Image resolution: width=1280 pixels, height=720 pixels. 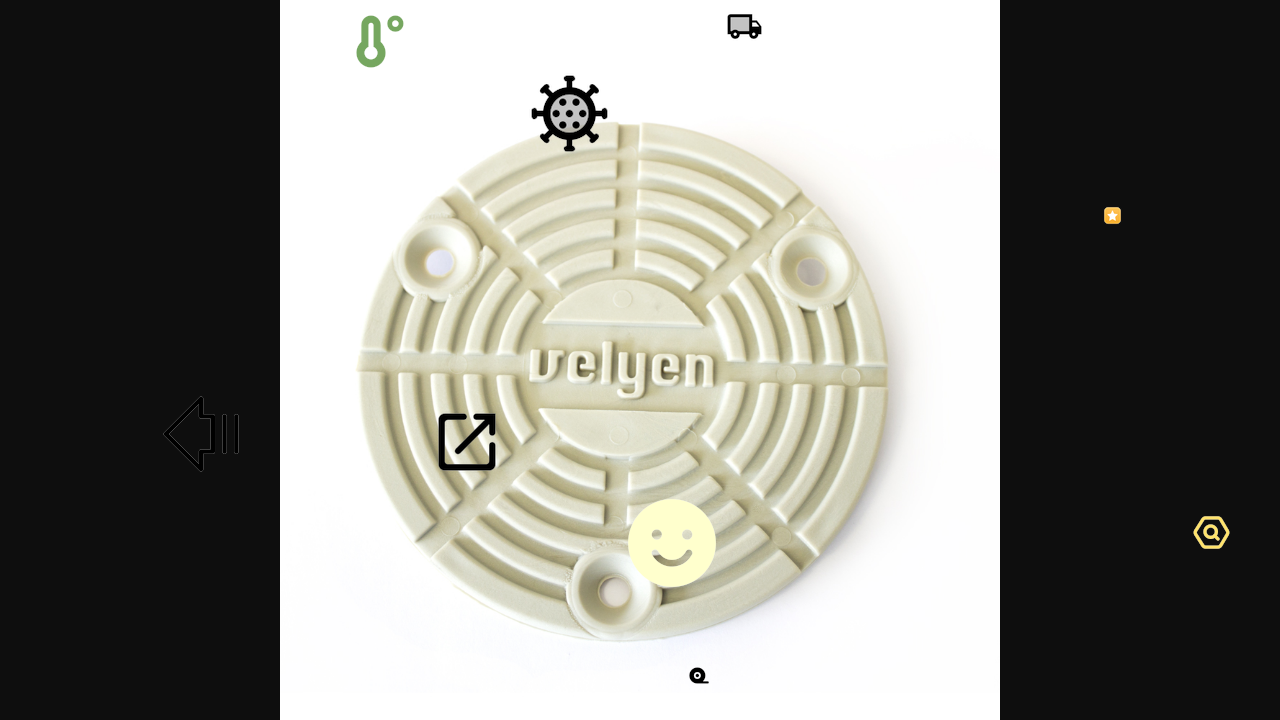 What do you see at coordinates (672, 543) in the screenshot?
I see `add an emoji or reaction` at bounding box center [672, 543].